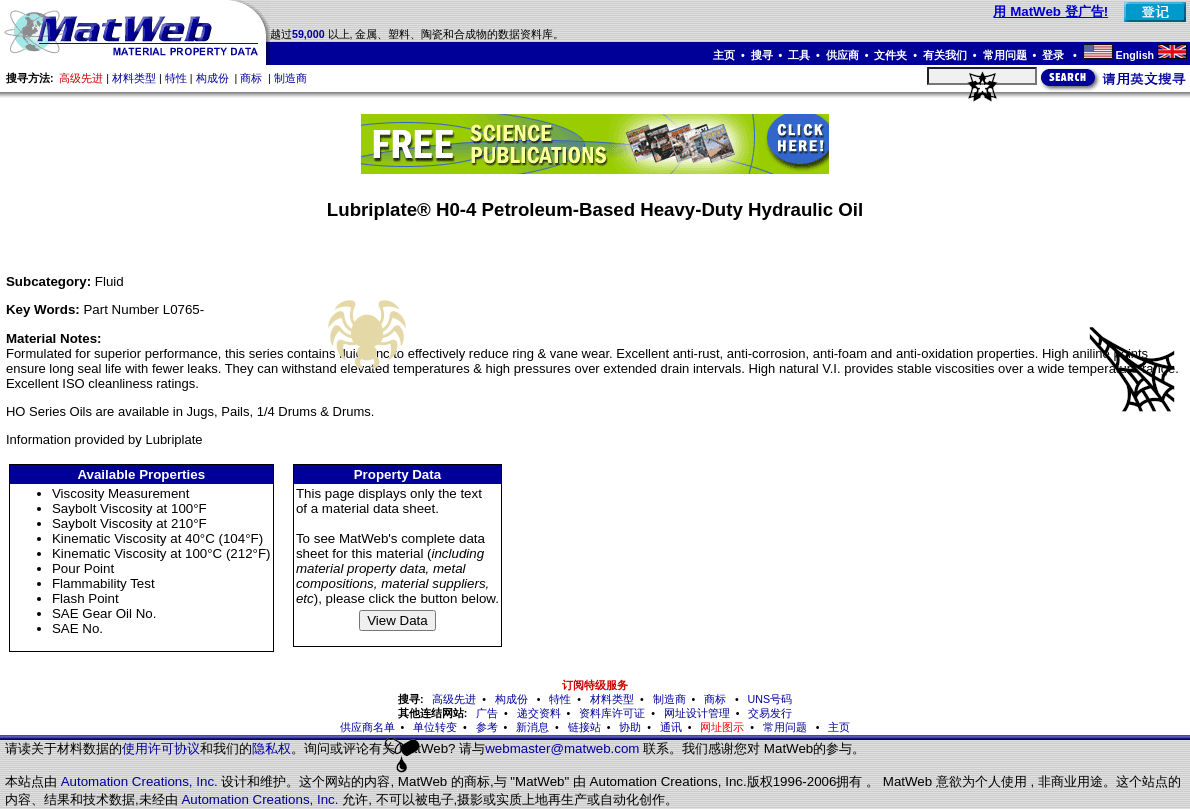 Image resolution: width=1190 pixels, height=809 pixels. What do you see at coordinates (402, 755) in the screenshot?
I see `indicates medication dosage or liquid medicine` at bounding box center [402, 755].